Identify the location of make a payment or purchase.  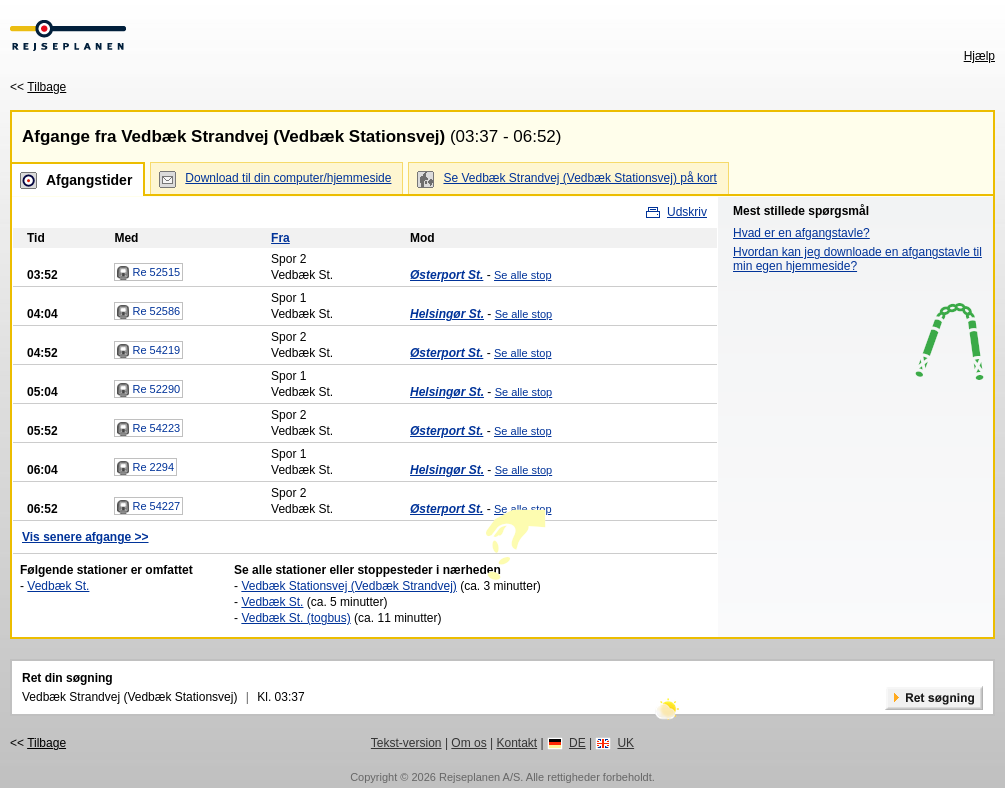
(508, 545).